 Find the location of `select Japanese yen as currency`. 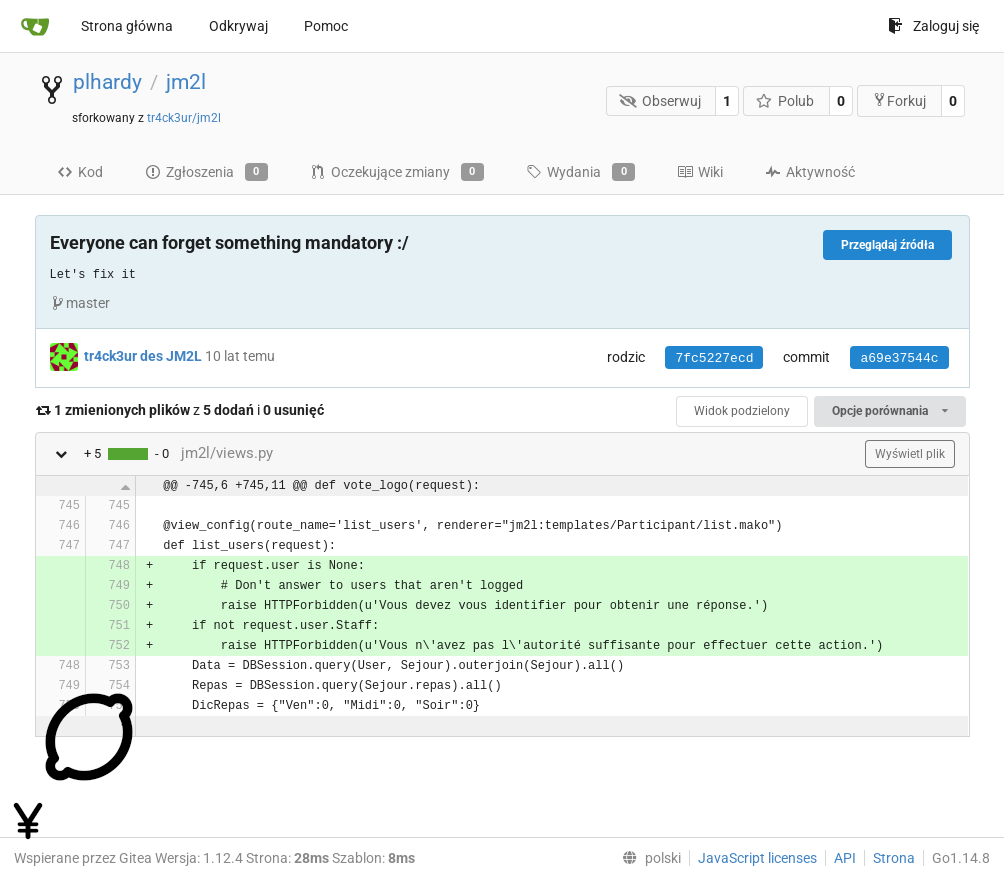

select Japanese yen as currency is located at coordinates (28, 821).